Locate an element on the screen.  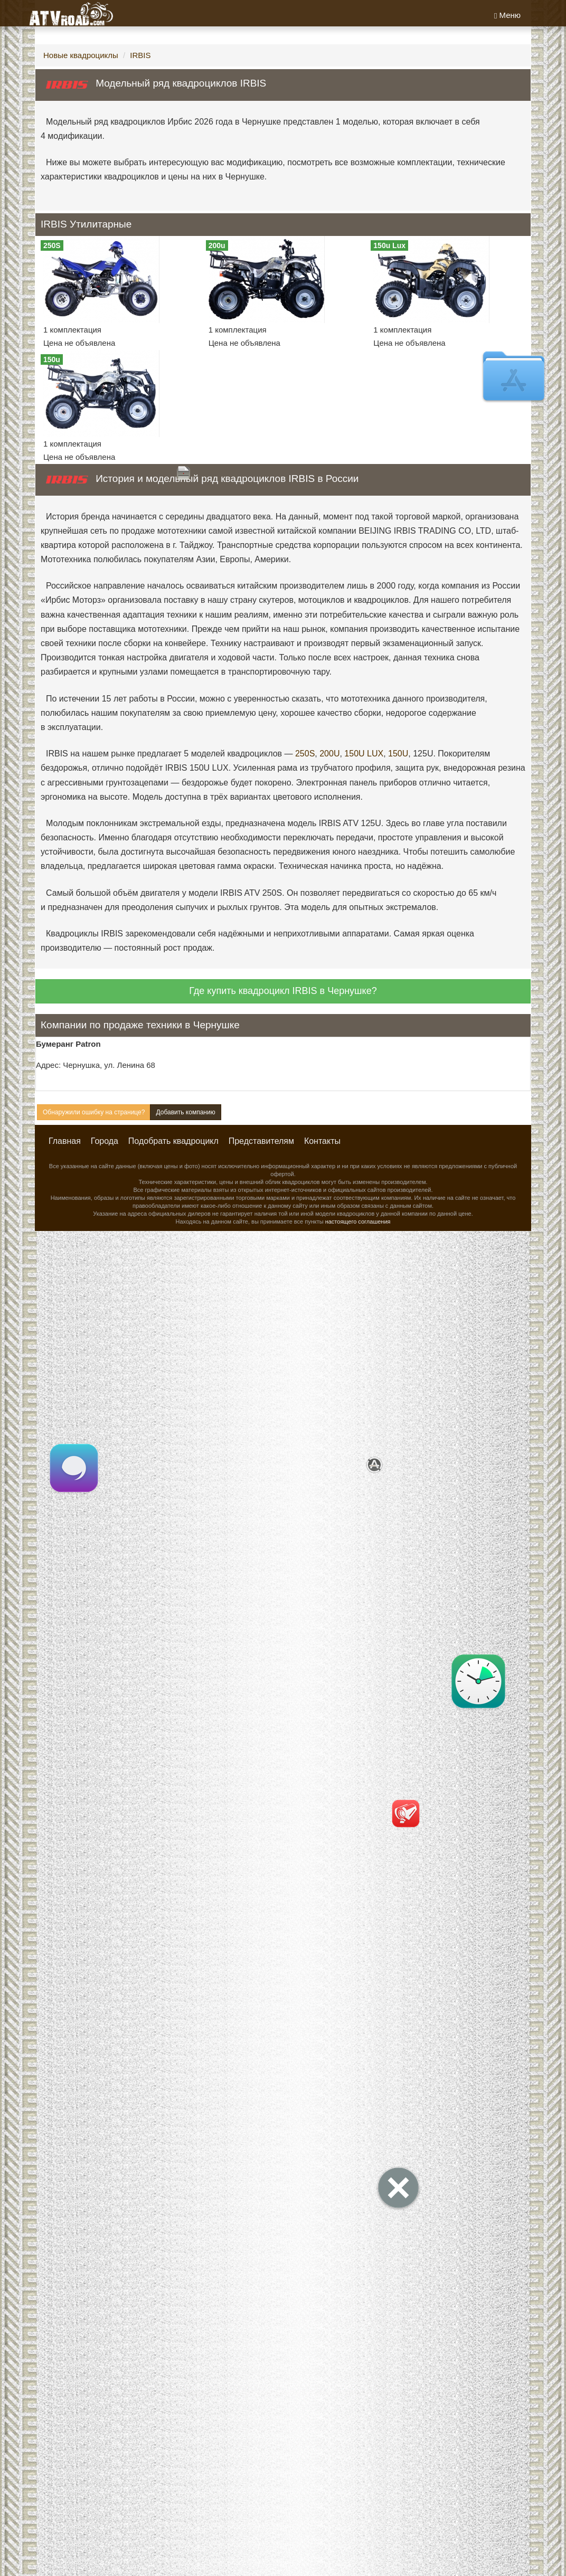
open raider app for document scanning is located at coordinates (183, 473).